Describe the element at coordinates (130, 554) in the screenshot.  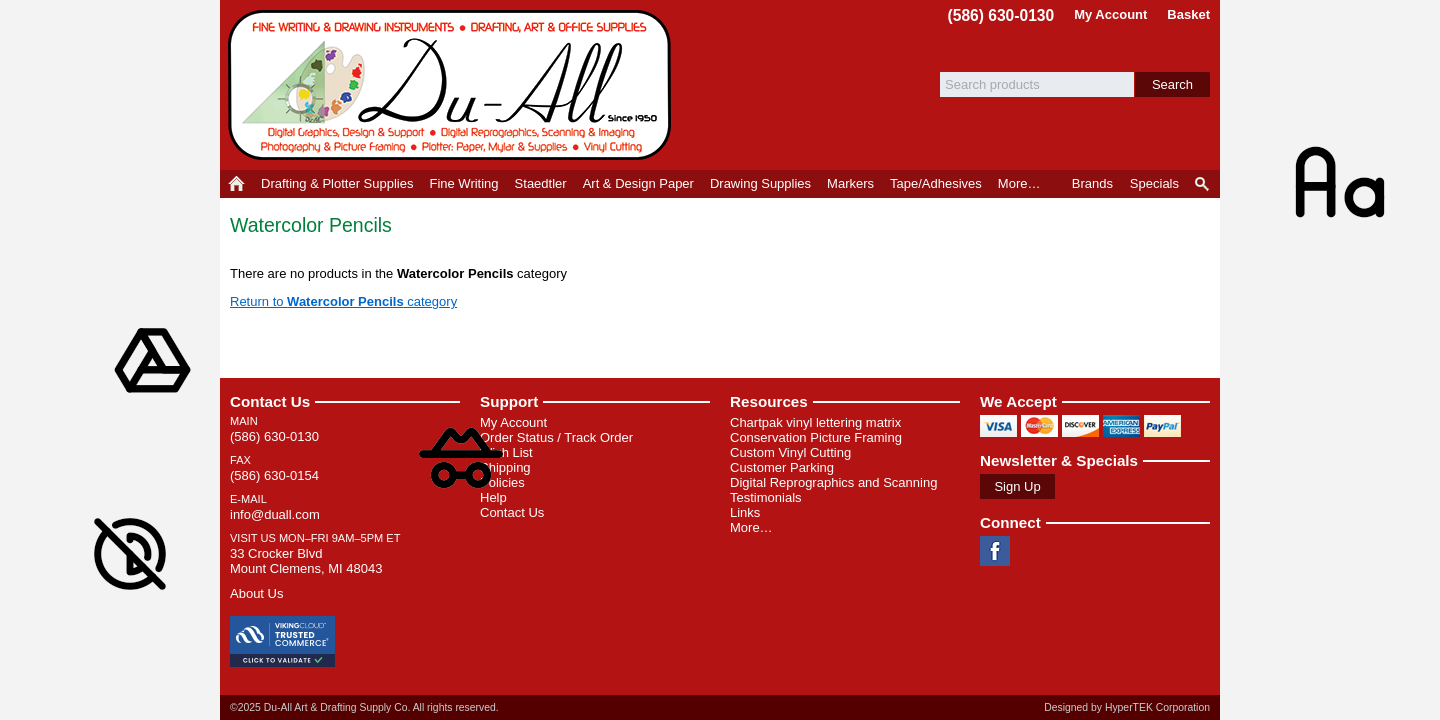
I see `disable contrast adjustment` at that location.